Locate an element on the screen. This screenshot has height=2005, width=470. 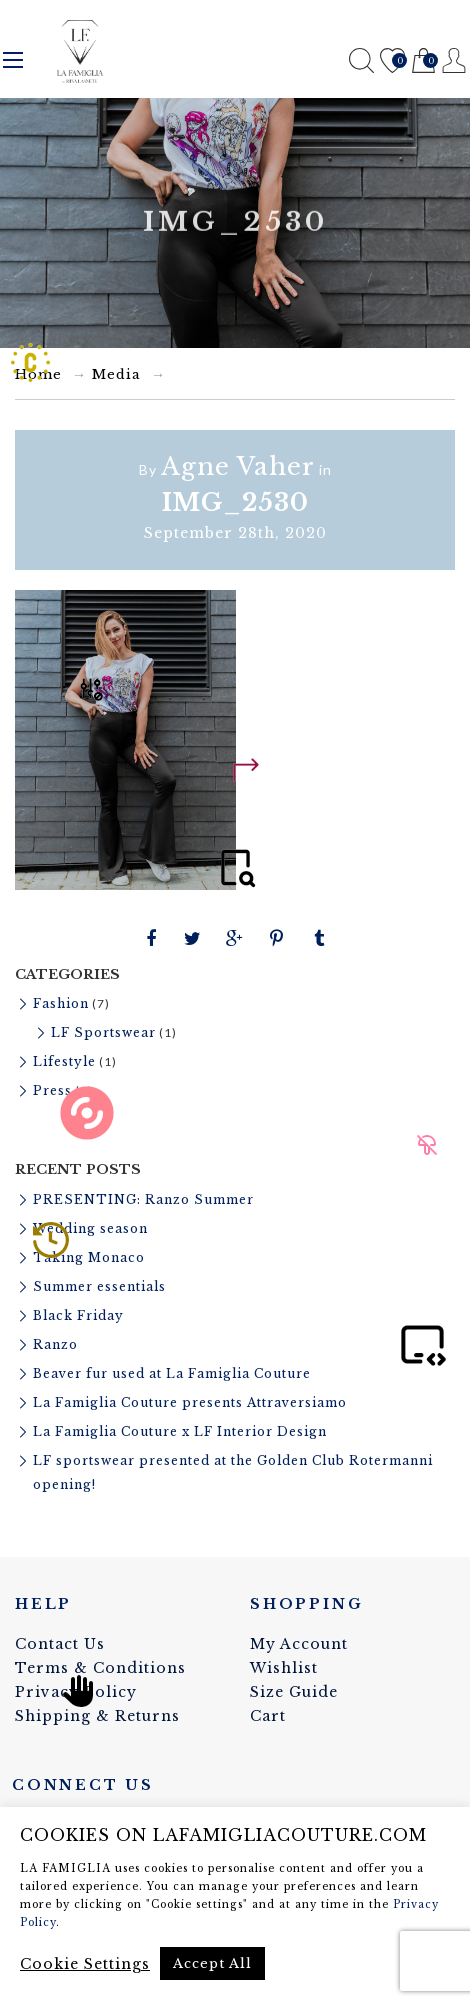
play or access music library is located at coordinates (87, 1113).